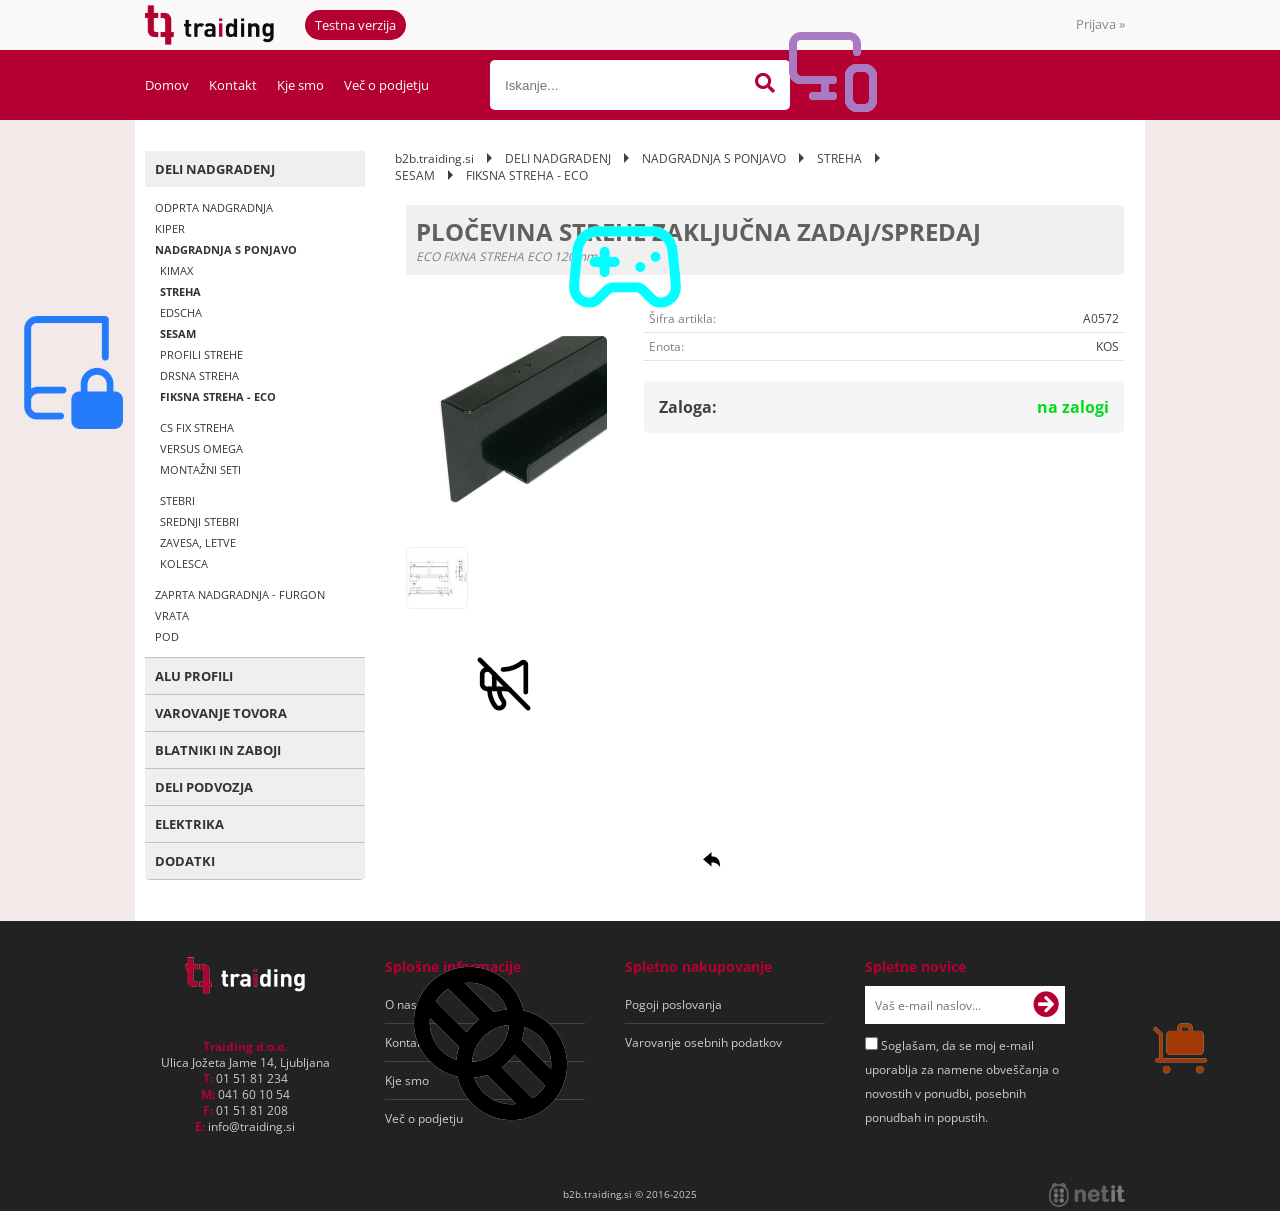  I want to click on indicates a private or locked repository, so click(66, 372).